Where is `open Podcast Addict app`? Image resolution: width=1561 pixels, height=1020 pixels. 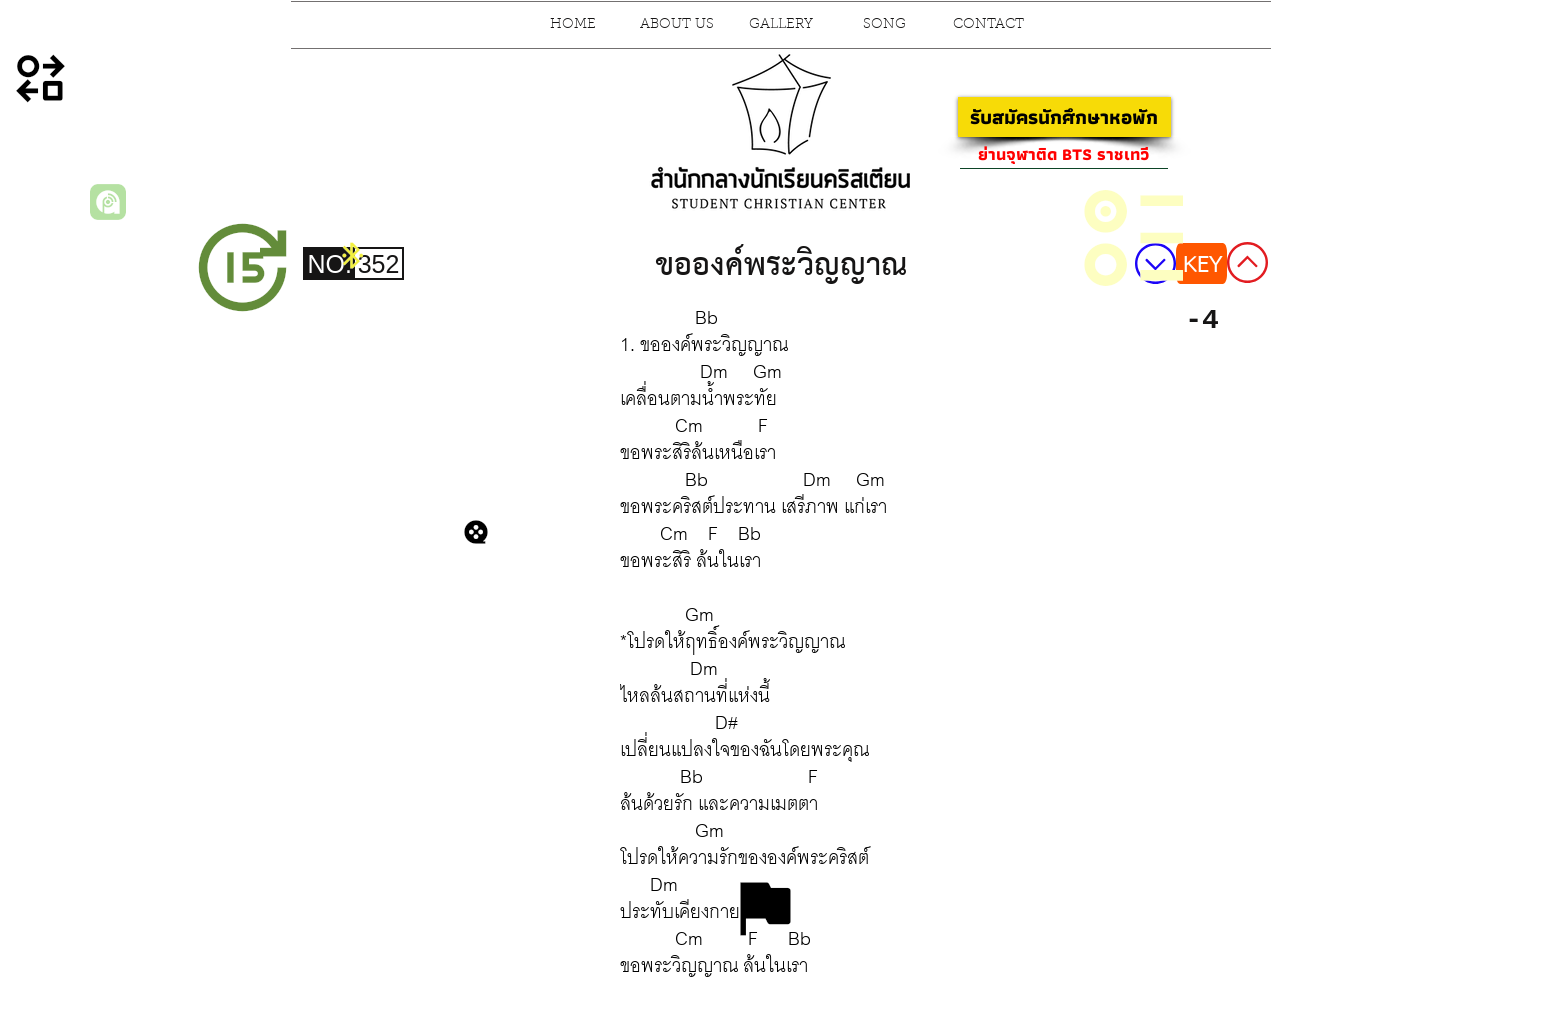 open Podcast Addict app is located at coordinates (108, 202).